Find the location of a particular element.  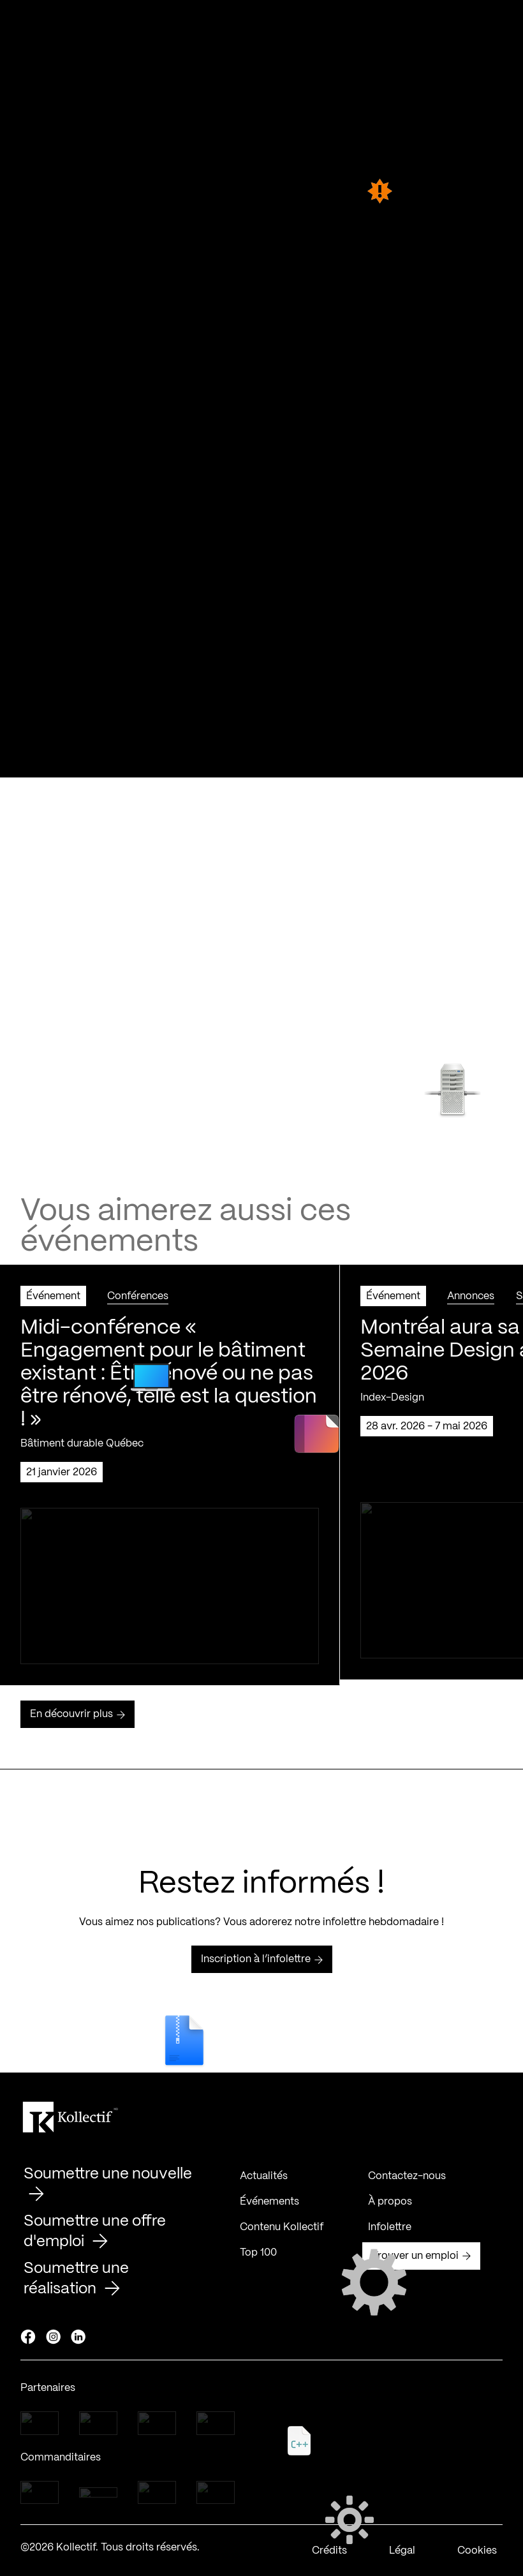

customize desktop theme settings is located at coordinates (316, 1432).